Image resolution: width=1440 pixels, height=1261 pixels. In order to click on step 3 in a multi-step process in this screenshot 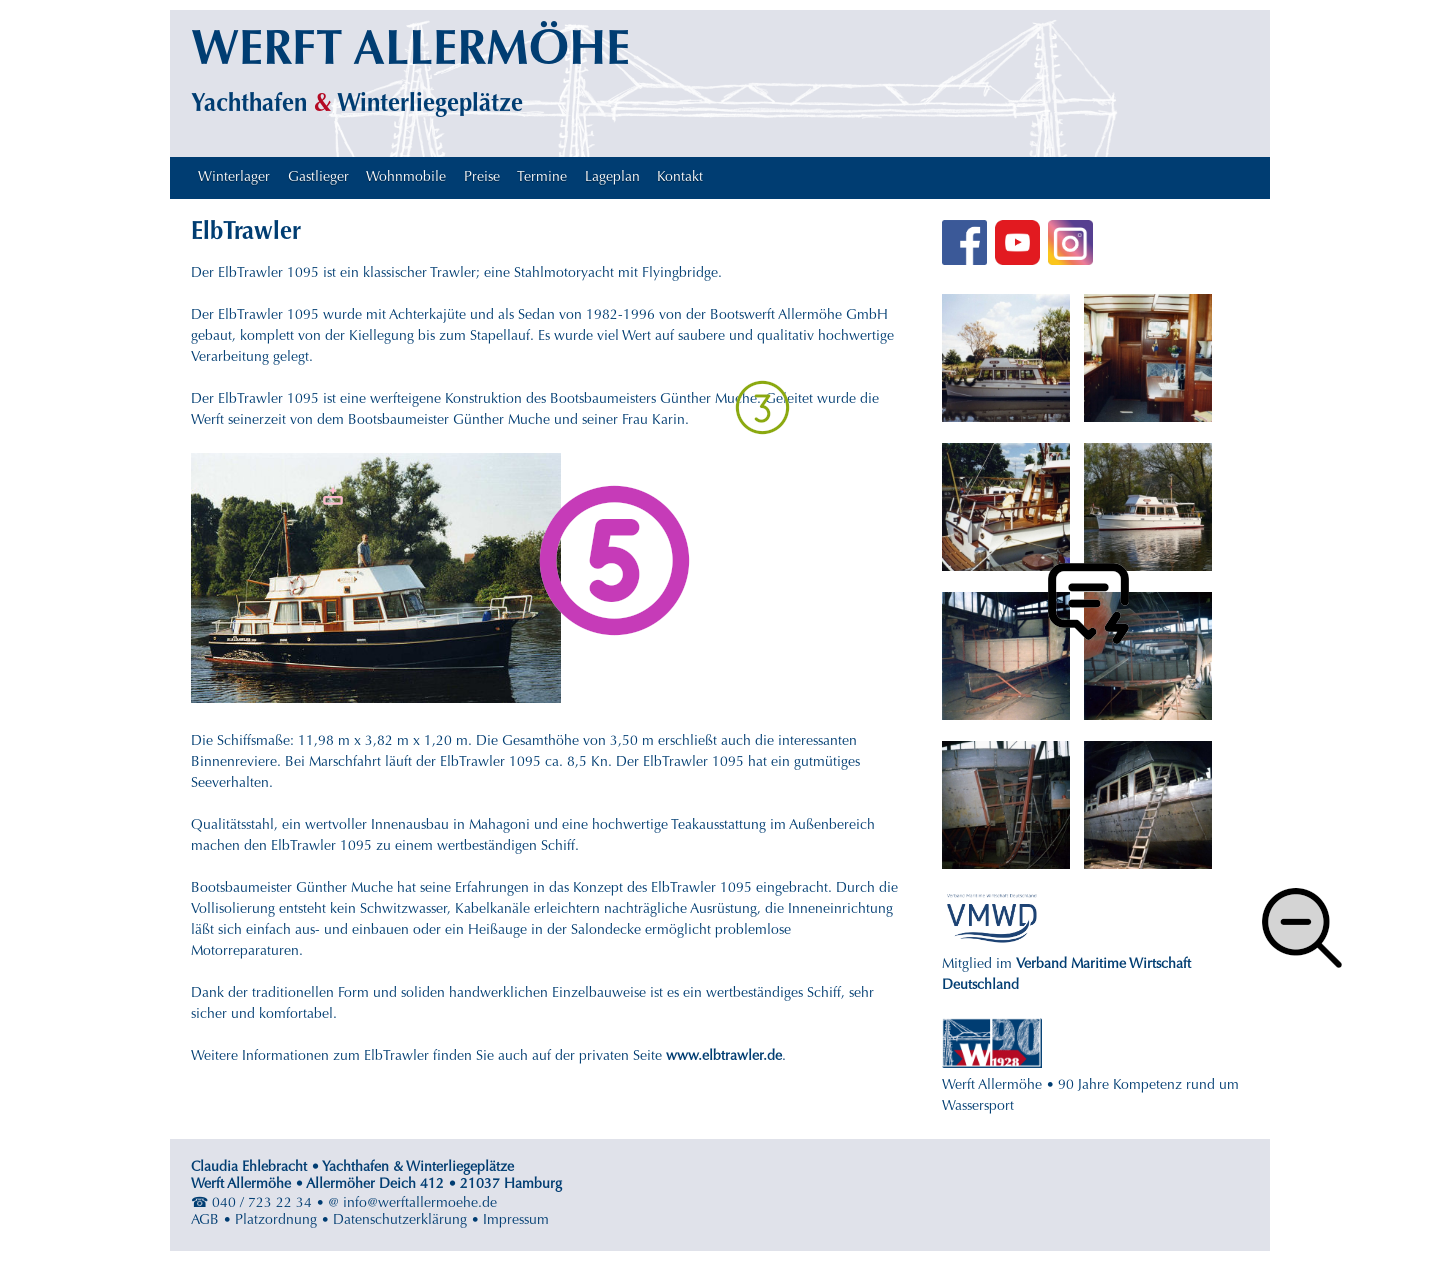, I will do `click(762, 407)`.